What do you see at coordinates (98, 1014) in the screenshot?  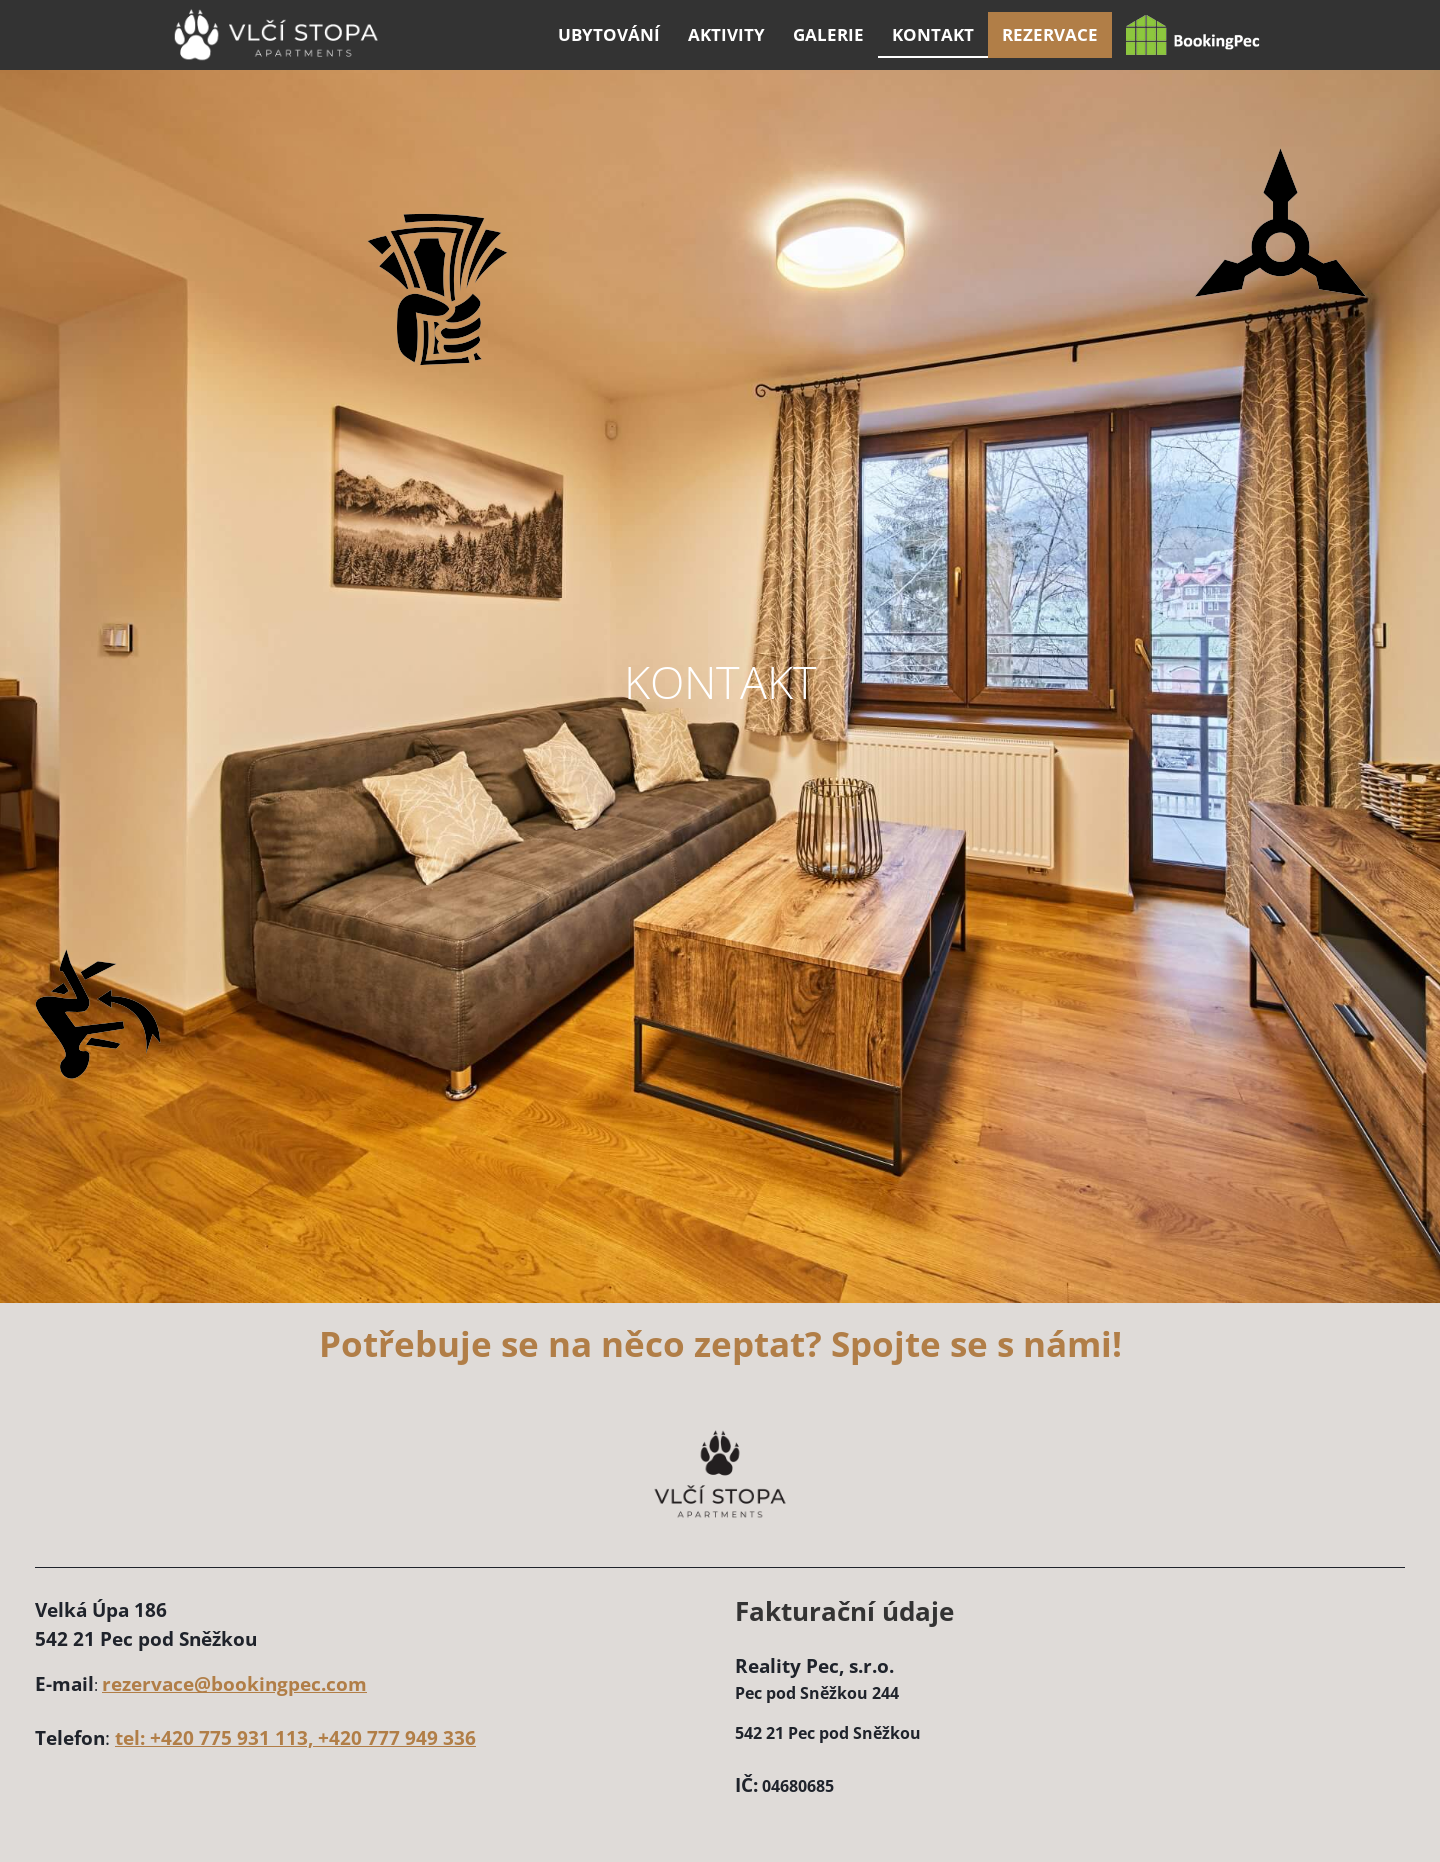 I see `indicates acrobatic or gymnastic skill ability` at bounding box center [98, 1014].